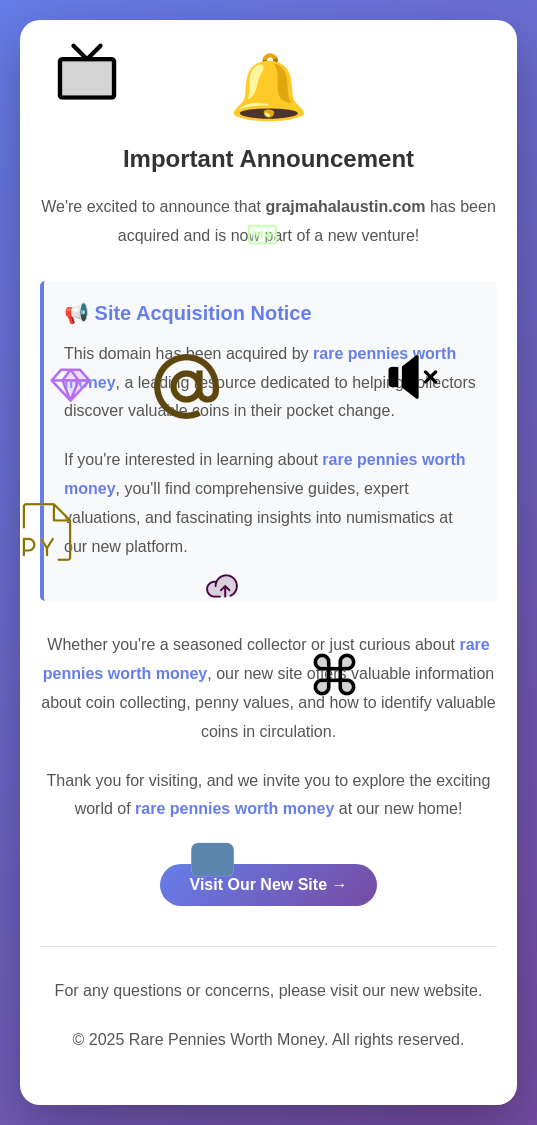 Image resolution: width=537 pixels, height=1125 pixels. What do you see at coordinates (47, 532) in the screenshot?
I see `open a python file` at bounding box center [47, 532].